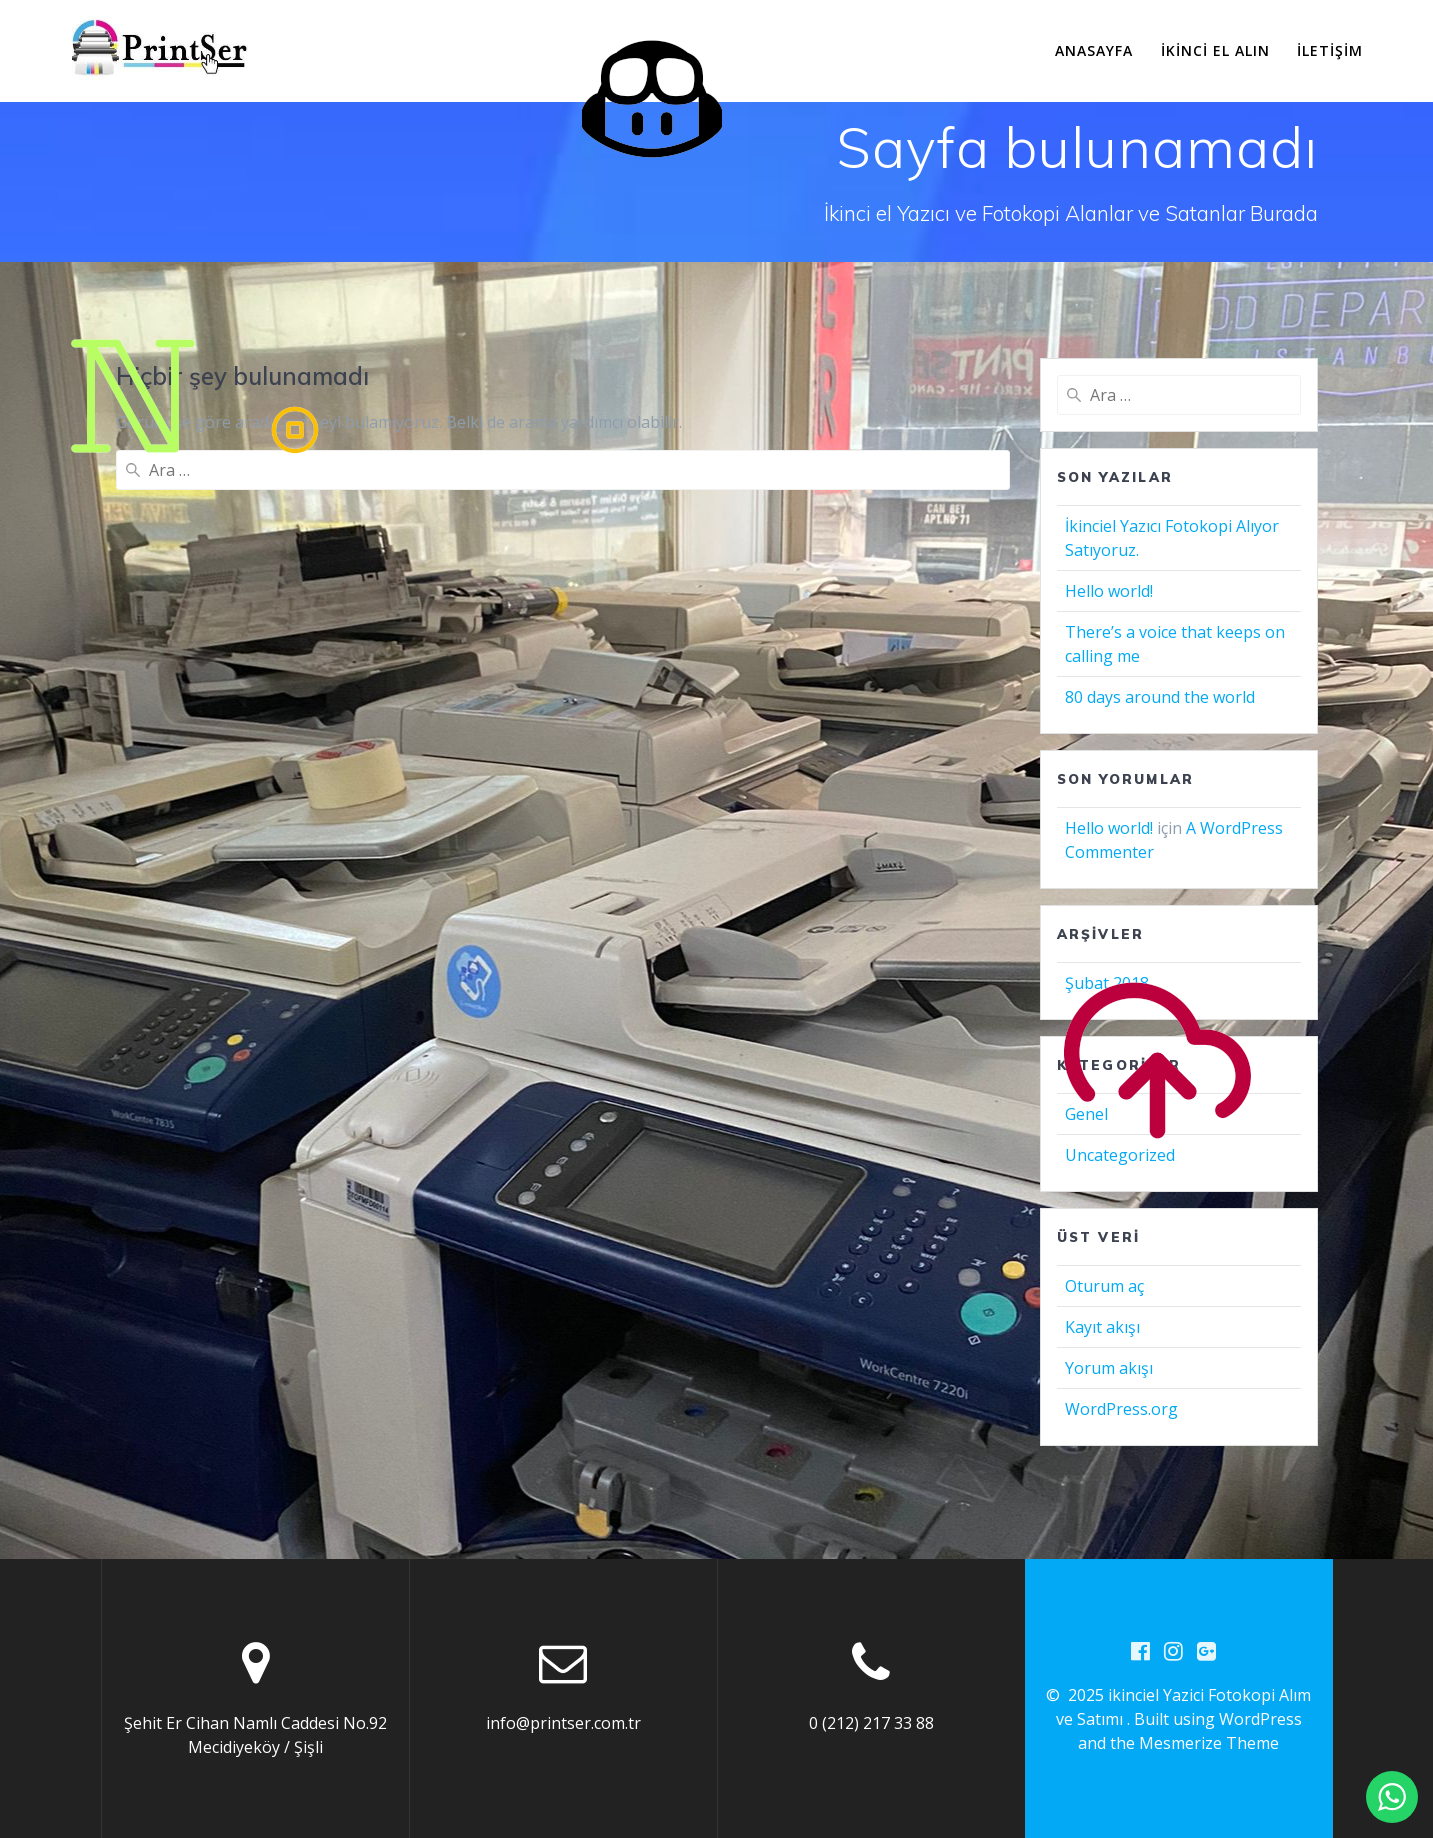 This screenshot has height=1838, width=1433. Describe the element at coordinates (133, 396) in the screenshot. I see `open notion app` at that location.